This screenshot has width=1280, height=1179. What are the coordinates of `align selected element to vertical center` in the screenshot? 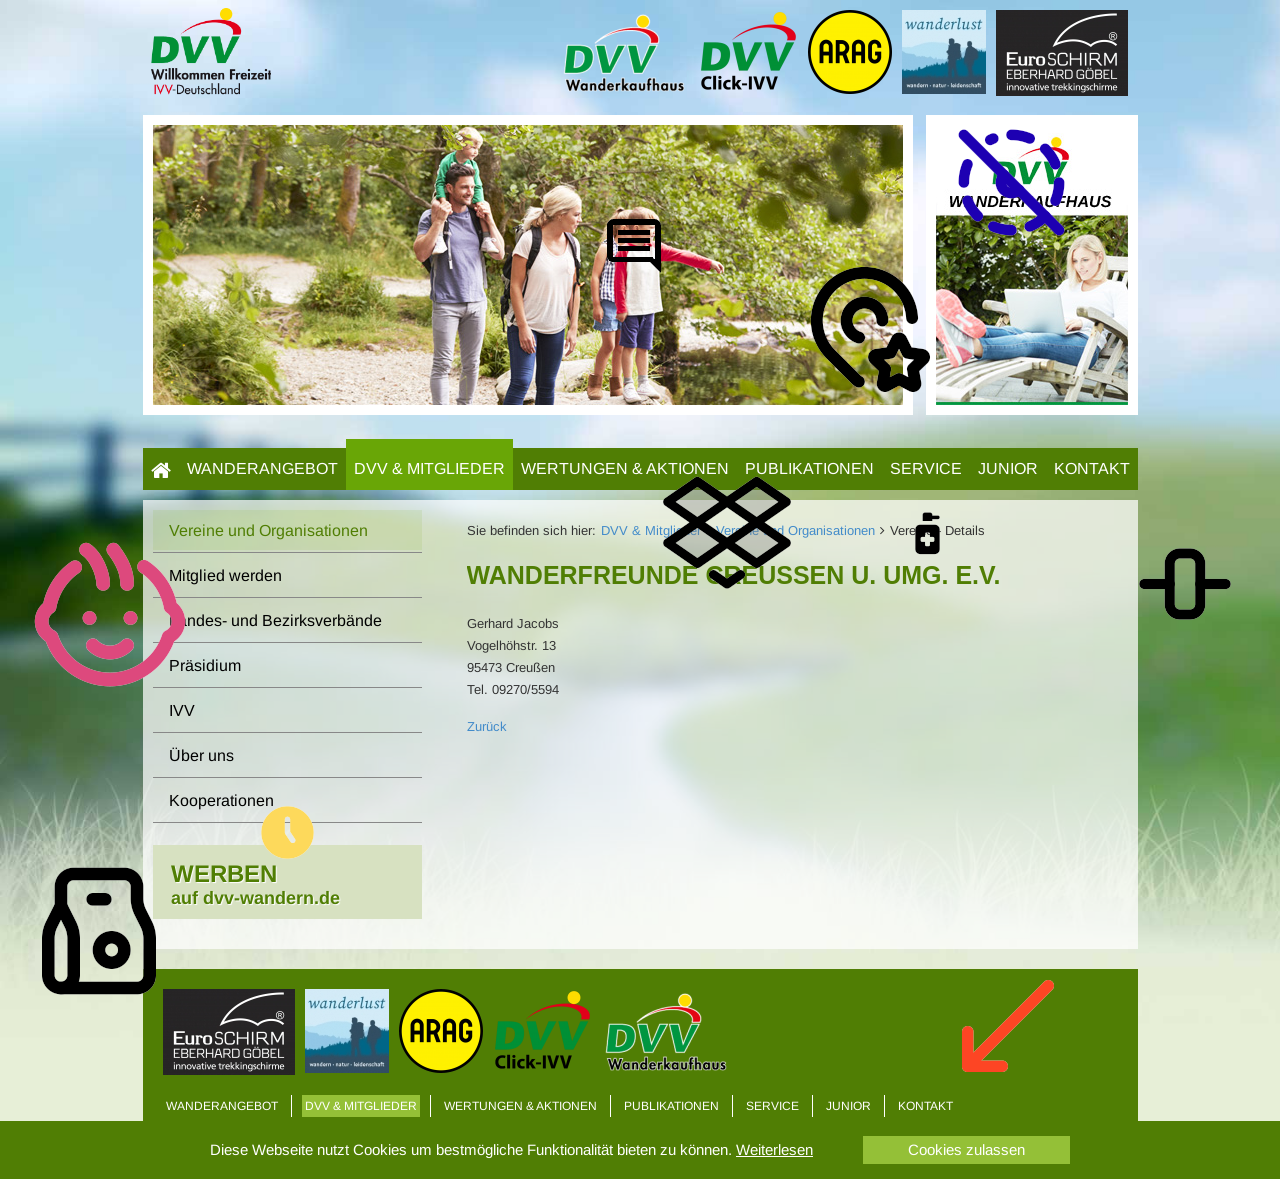 It's located at (1185, 584).